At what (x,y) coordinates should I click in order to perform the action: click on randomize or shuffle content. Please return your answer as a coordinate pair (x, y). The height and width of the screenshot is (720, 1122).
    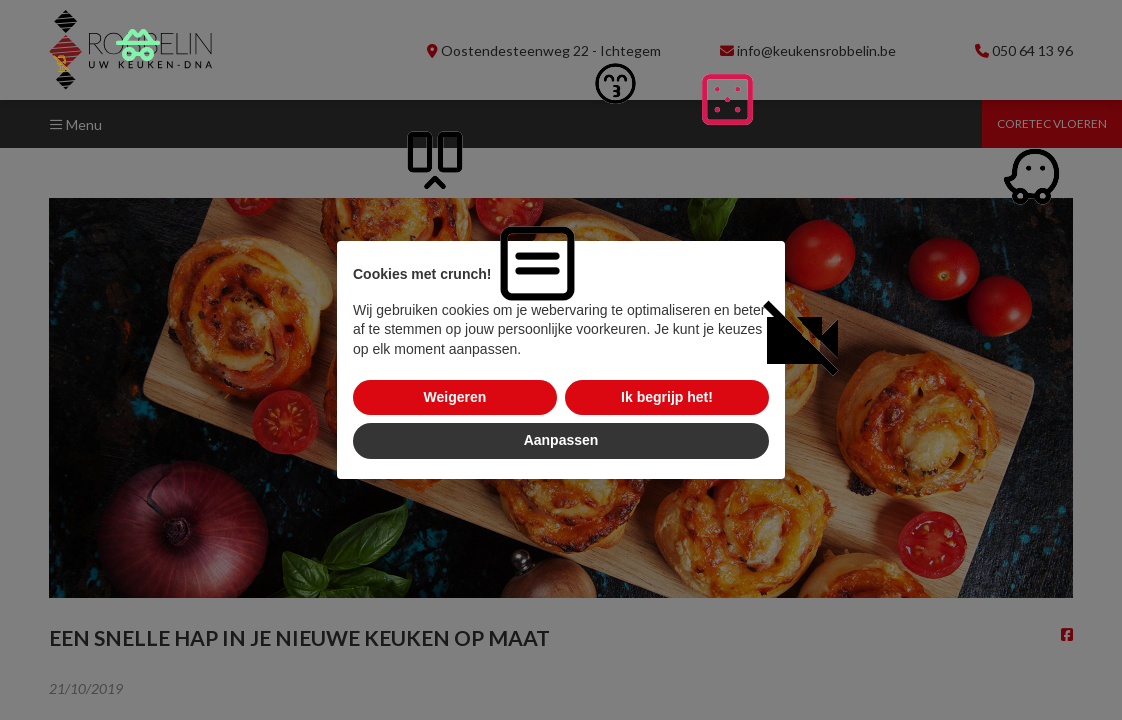
    Looking at the image, I should click on (727, 99).